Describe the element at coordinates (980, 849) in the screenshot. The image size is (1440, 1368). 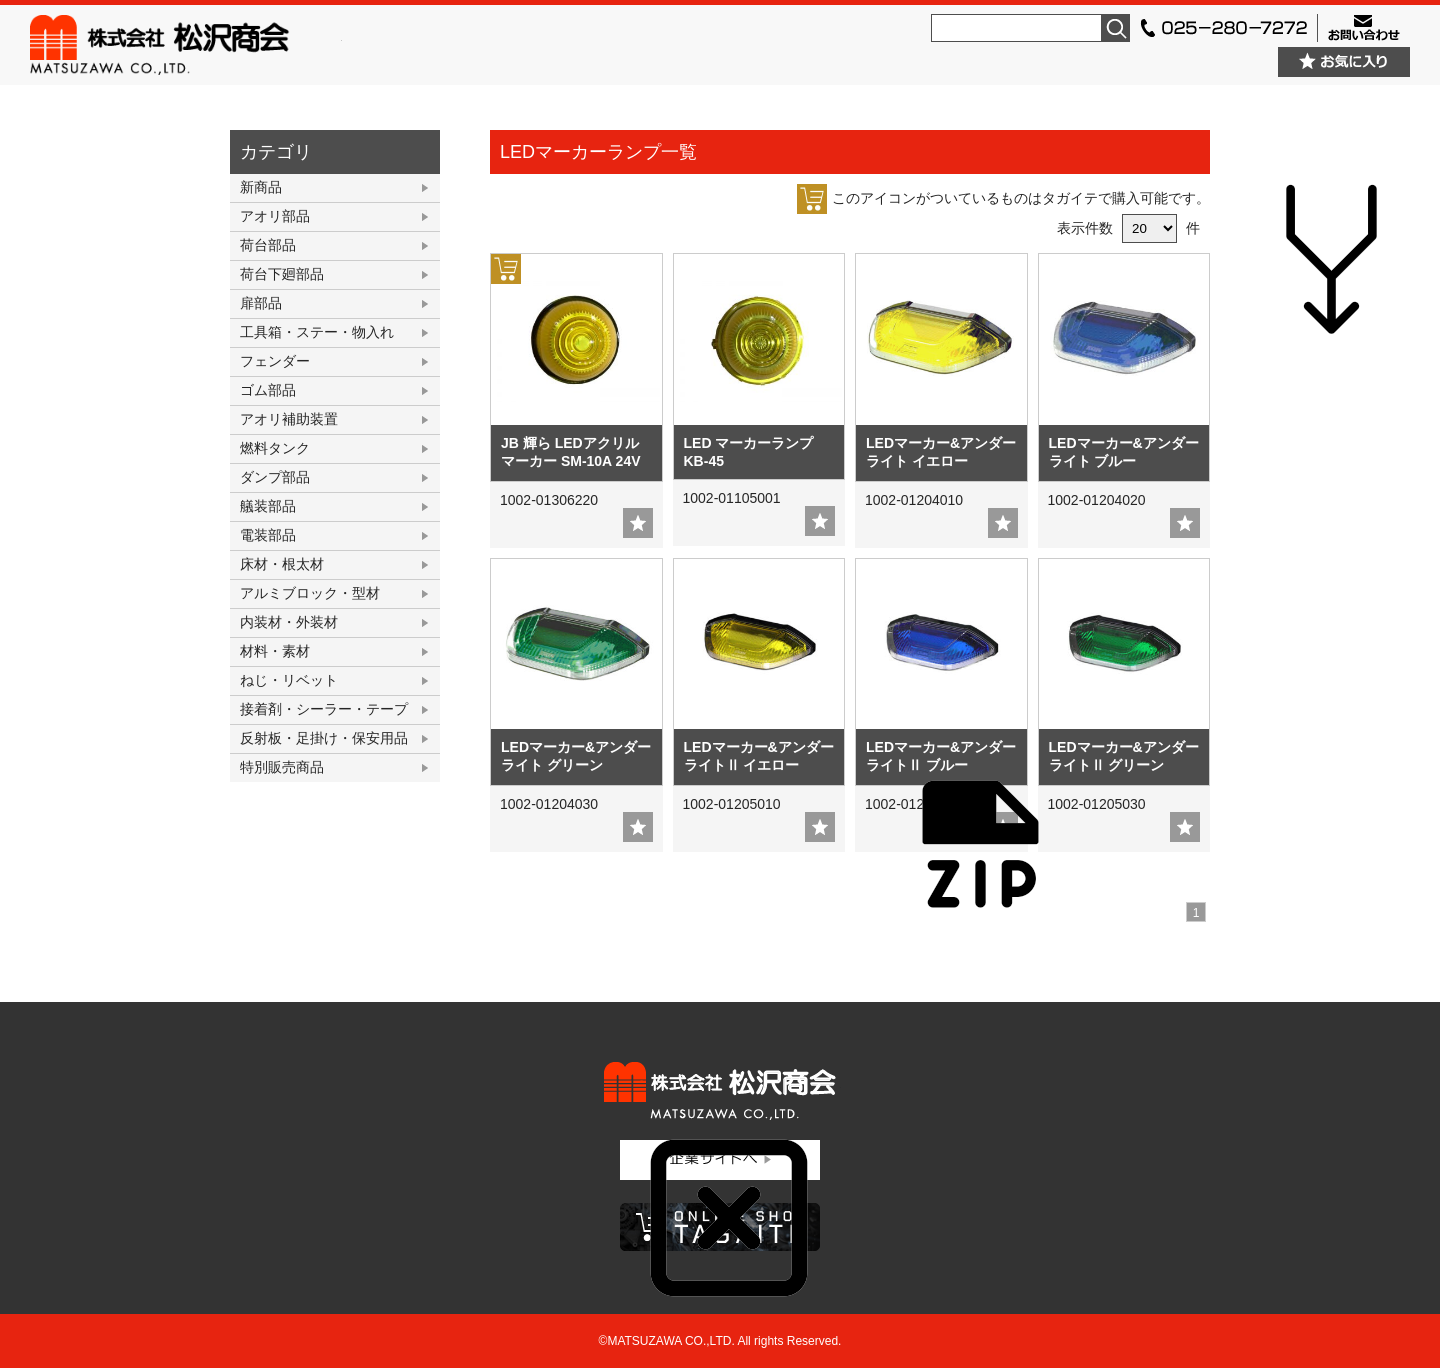
I see `open or view a compressed zip file` at that location.